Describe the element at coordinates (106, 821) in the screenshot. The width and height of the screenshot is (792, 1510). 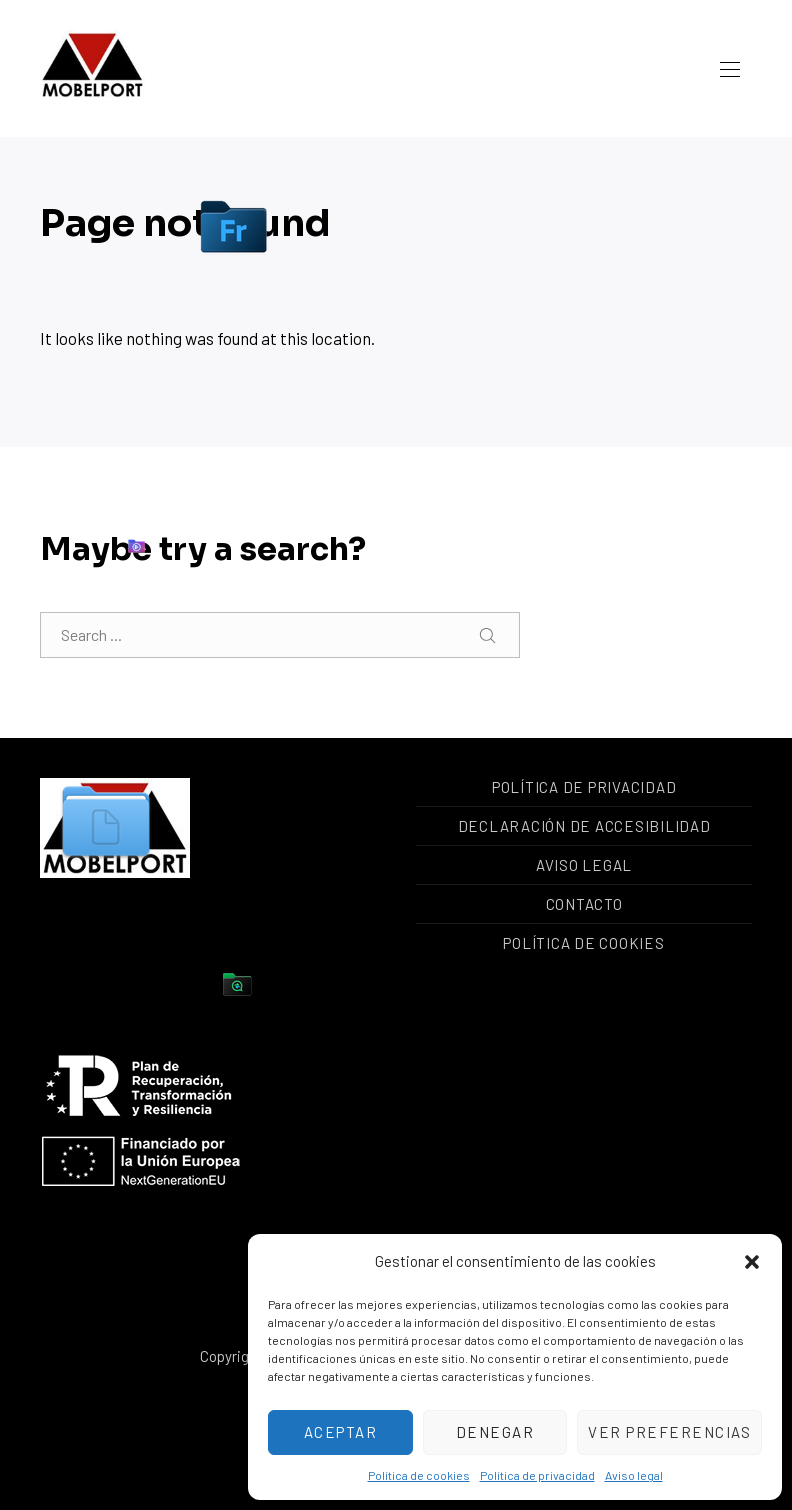
I see `open your documents folder` at that location.